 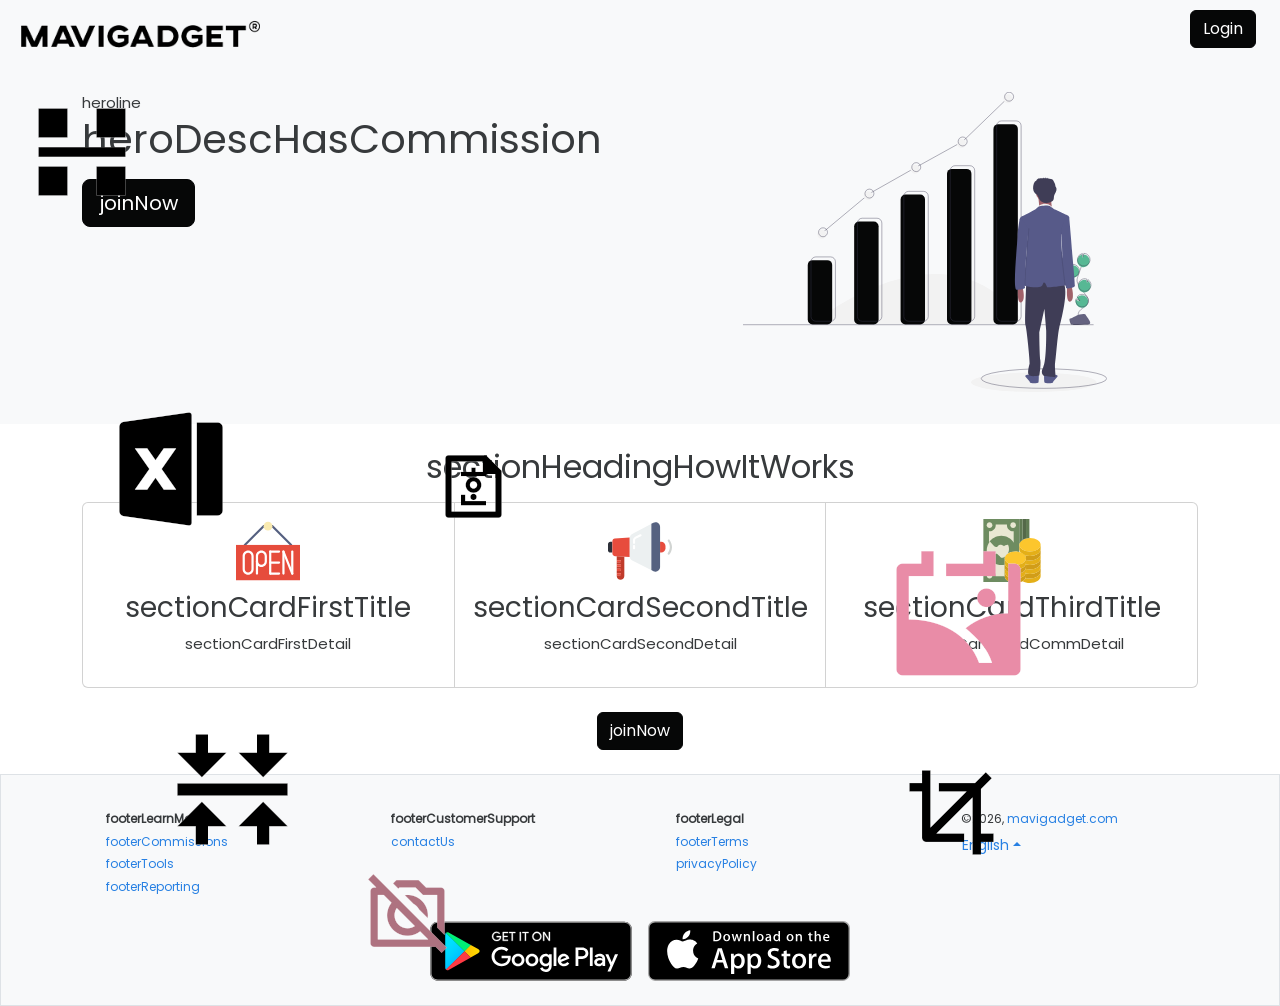 I want to click on open a Hangul Word Processor (.hwp) document, so click(x=473, y=486).